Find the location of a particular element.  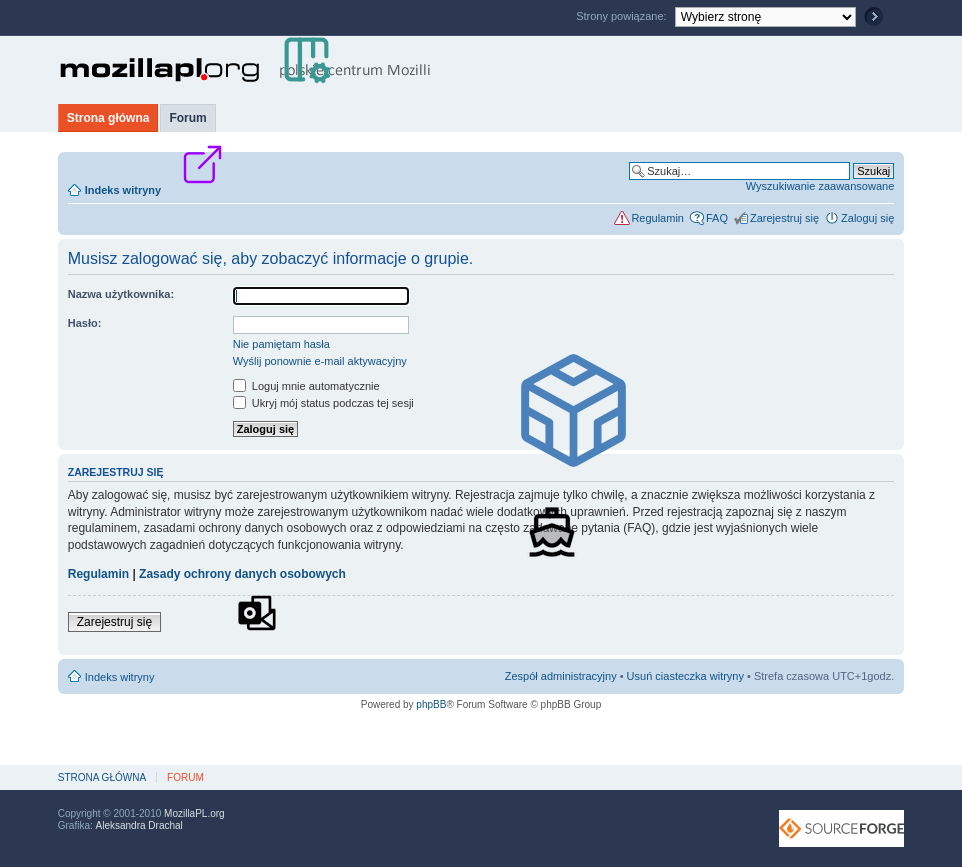

open Microsoft Outlook email app is located at coordinates (257, 613).